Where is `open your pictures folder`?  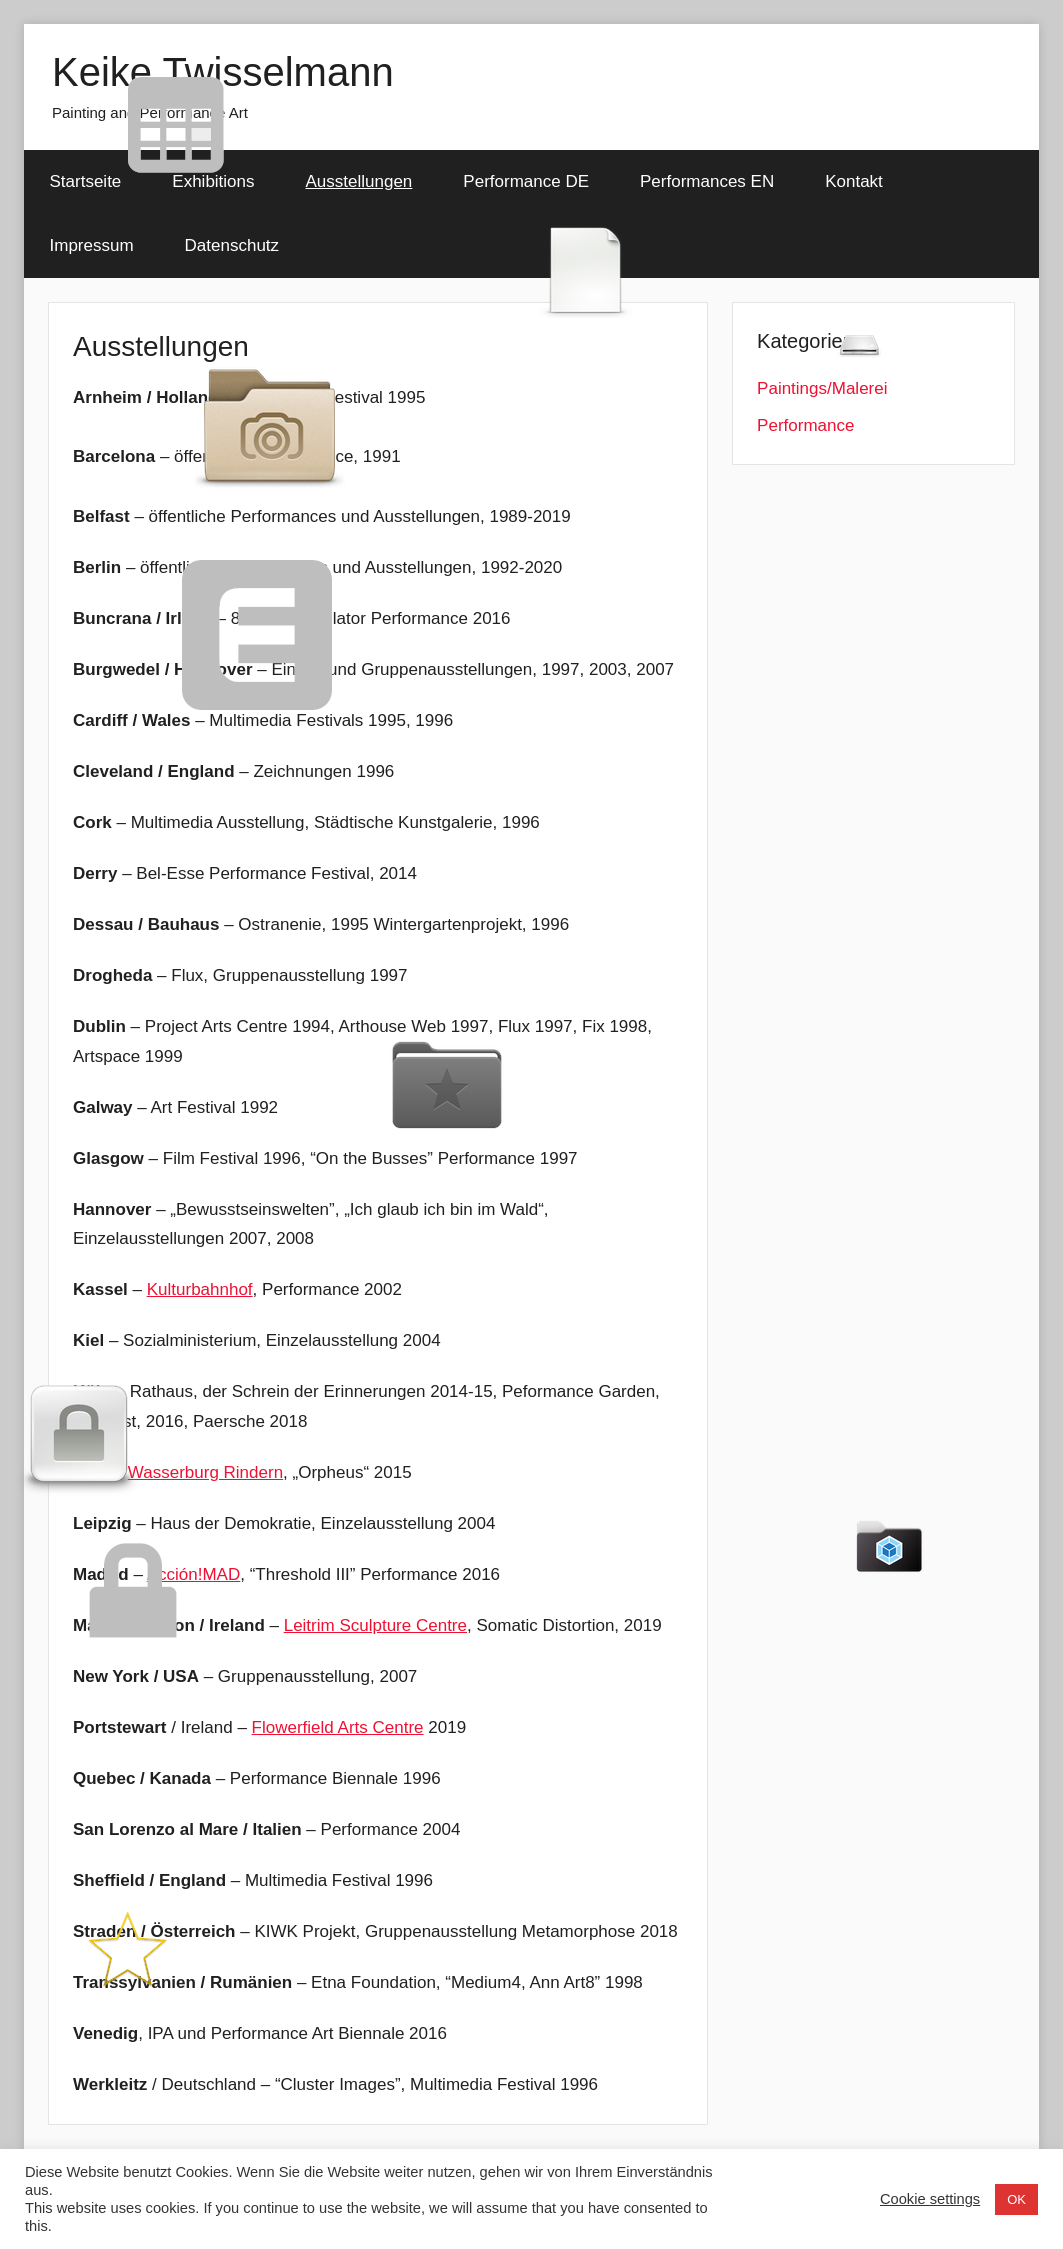 open your pictures folder is located at coordinates (269, 432).